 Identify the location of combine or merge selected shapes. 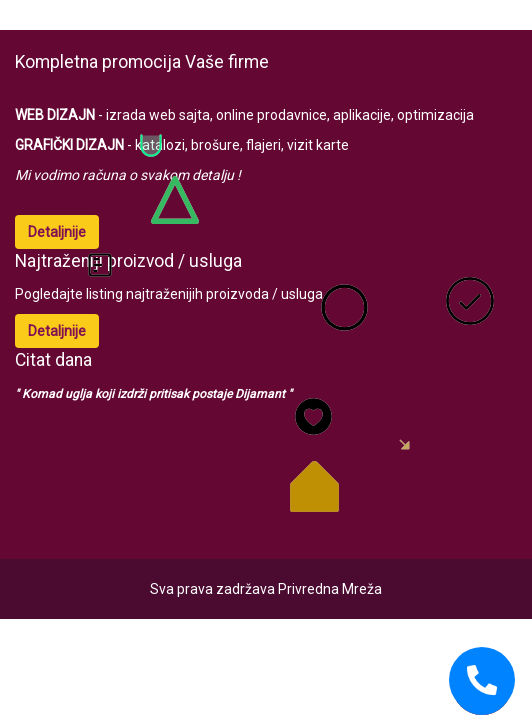
(151, 144).